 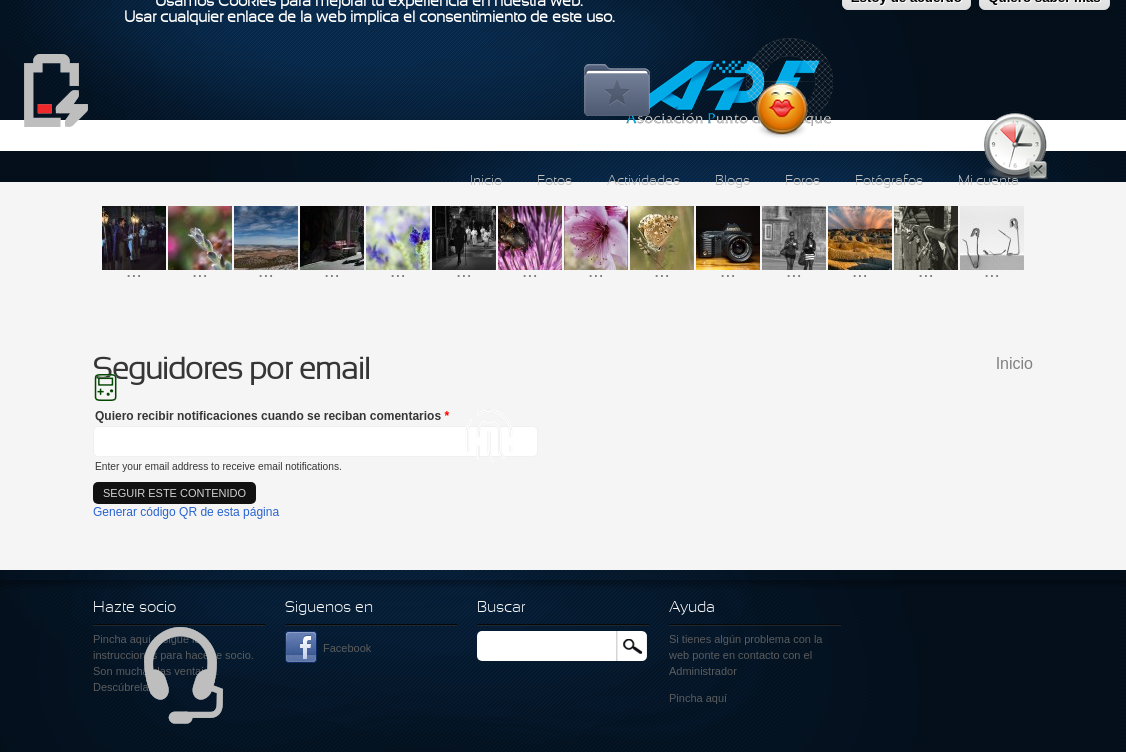 What do you see at coordinates (106, 387) in the screenshot?
I see `open the games app` at bounding box center [106, 387].